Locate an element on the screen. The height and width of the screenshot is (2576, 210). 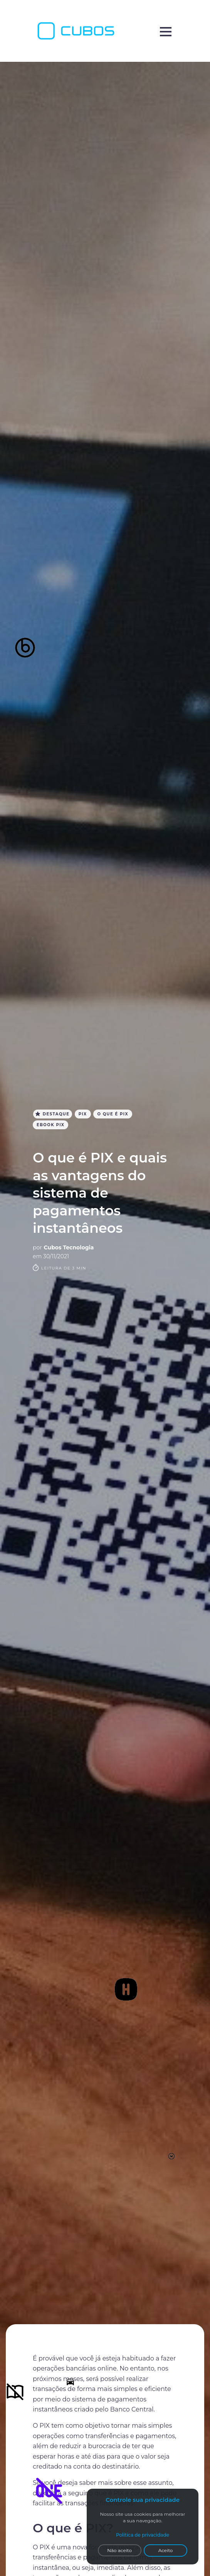
access help or support section is located at coordinates (126, 1989).